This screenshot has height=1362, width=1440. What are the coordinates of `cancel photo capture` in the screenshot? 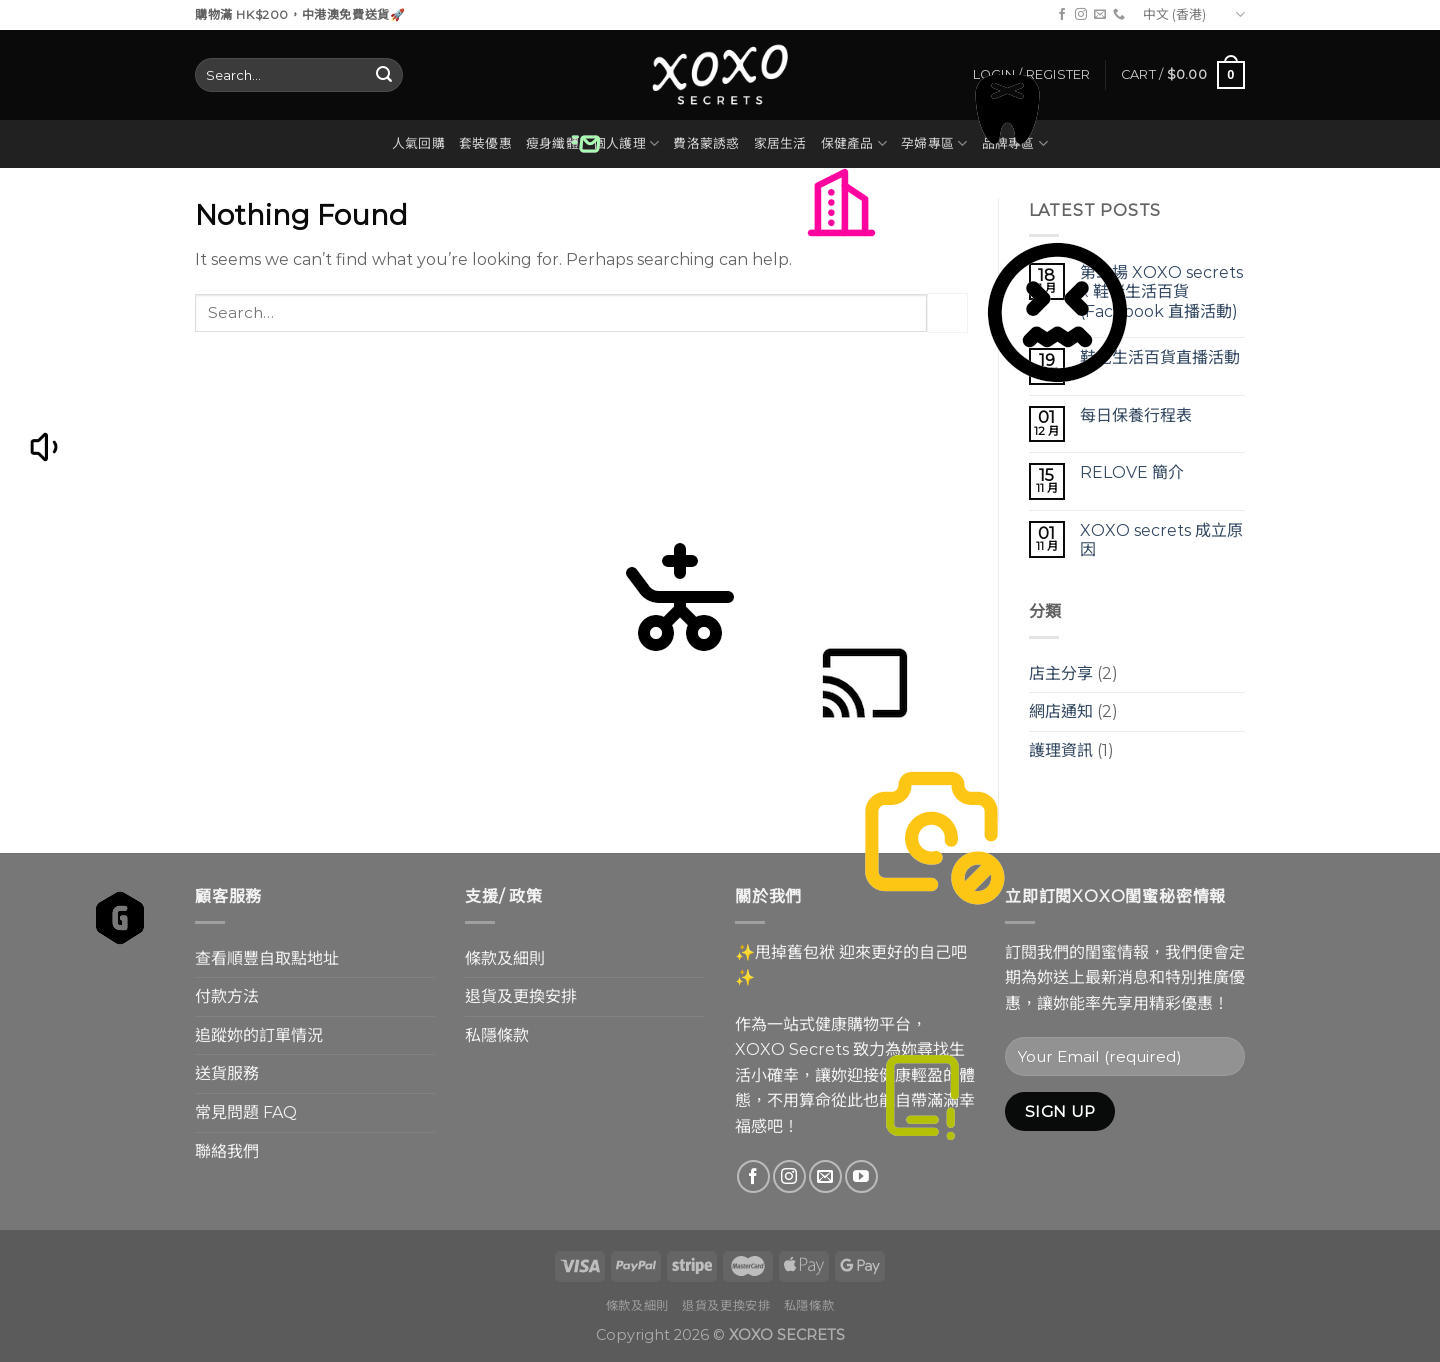 It's located at (931, 831).